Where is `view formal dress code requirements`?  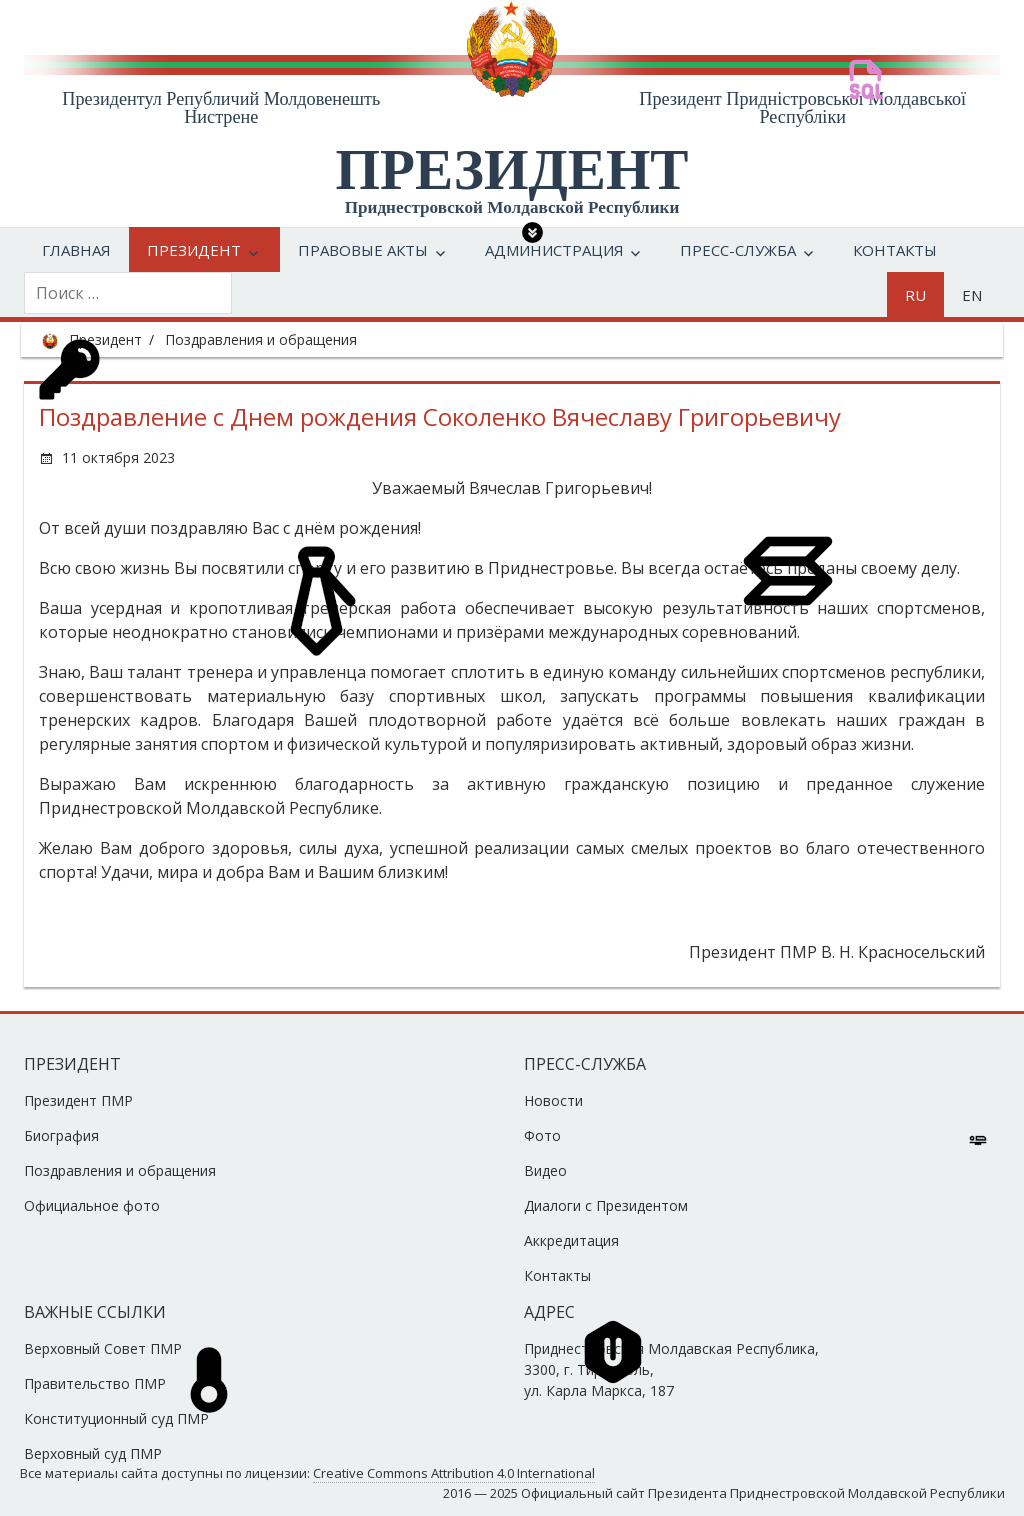
view formal dress code requirements is located at coordinates (316, 598).